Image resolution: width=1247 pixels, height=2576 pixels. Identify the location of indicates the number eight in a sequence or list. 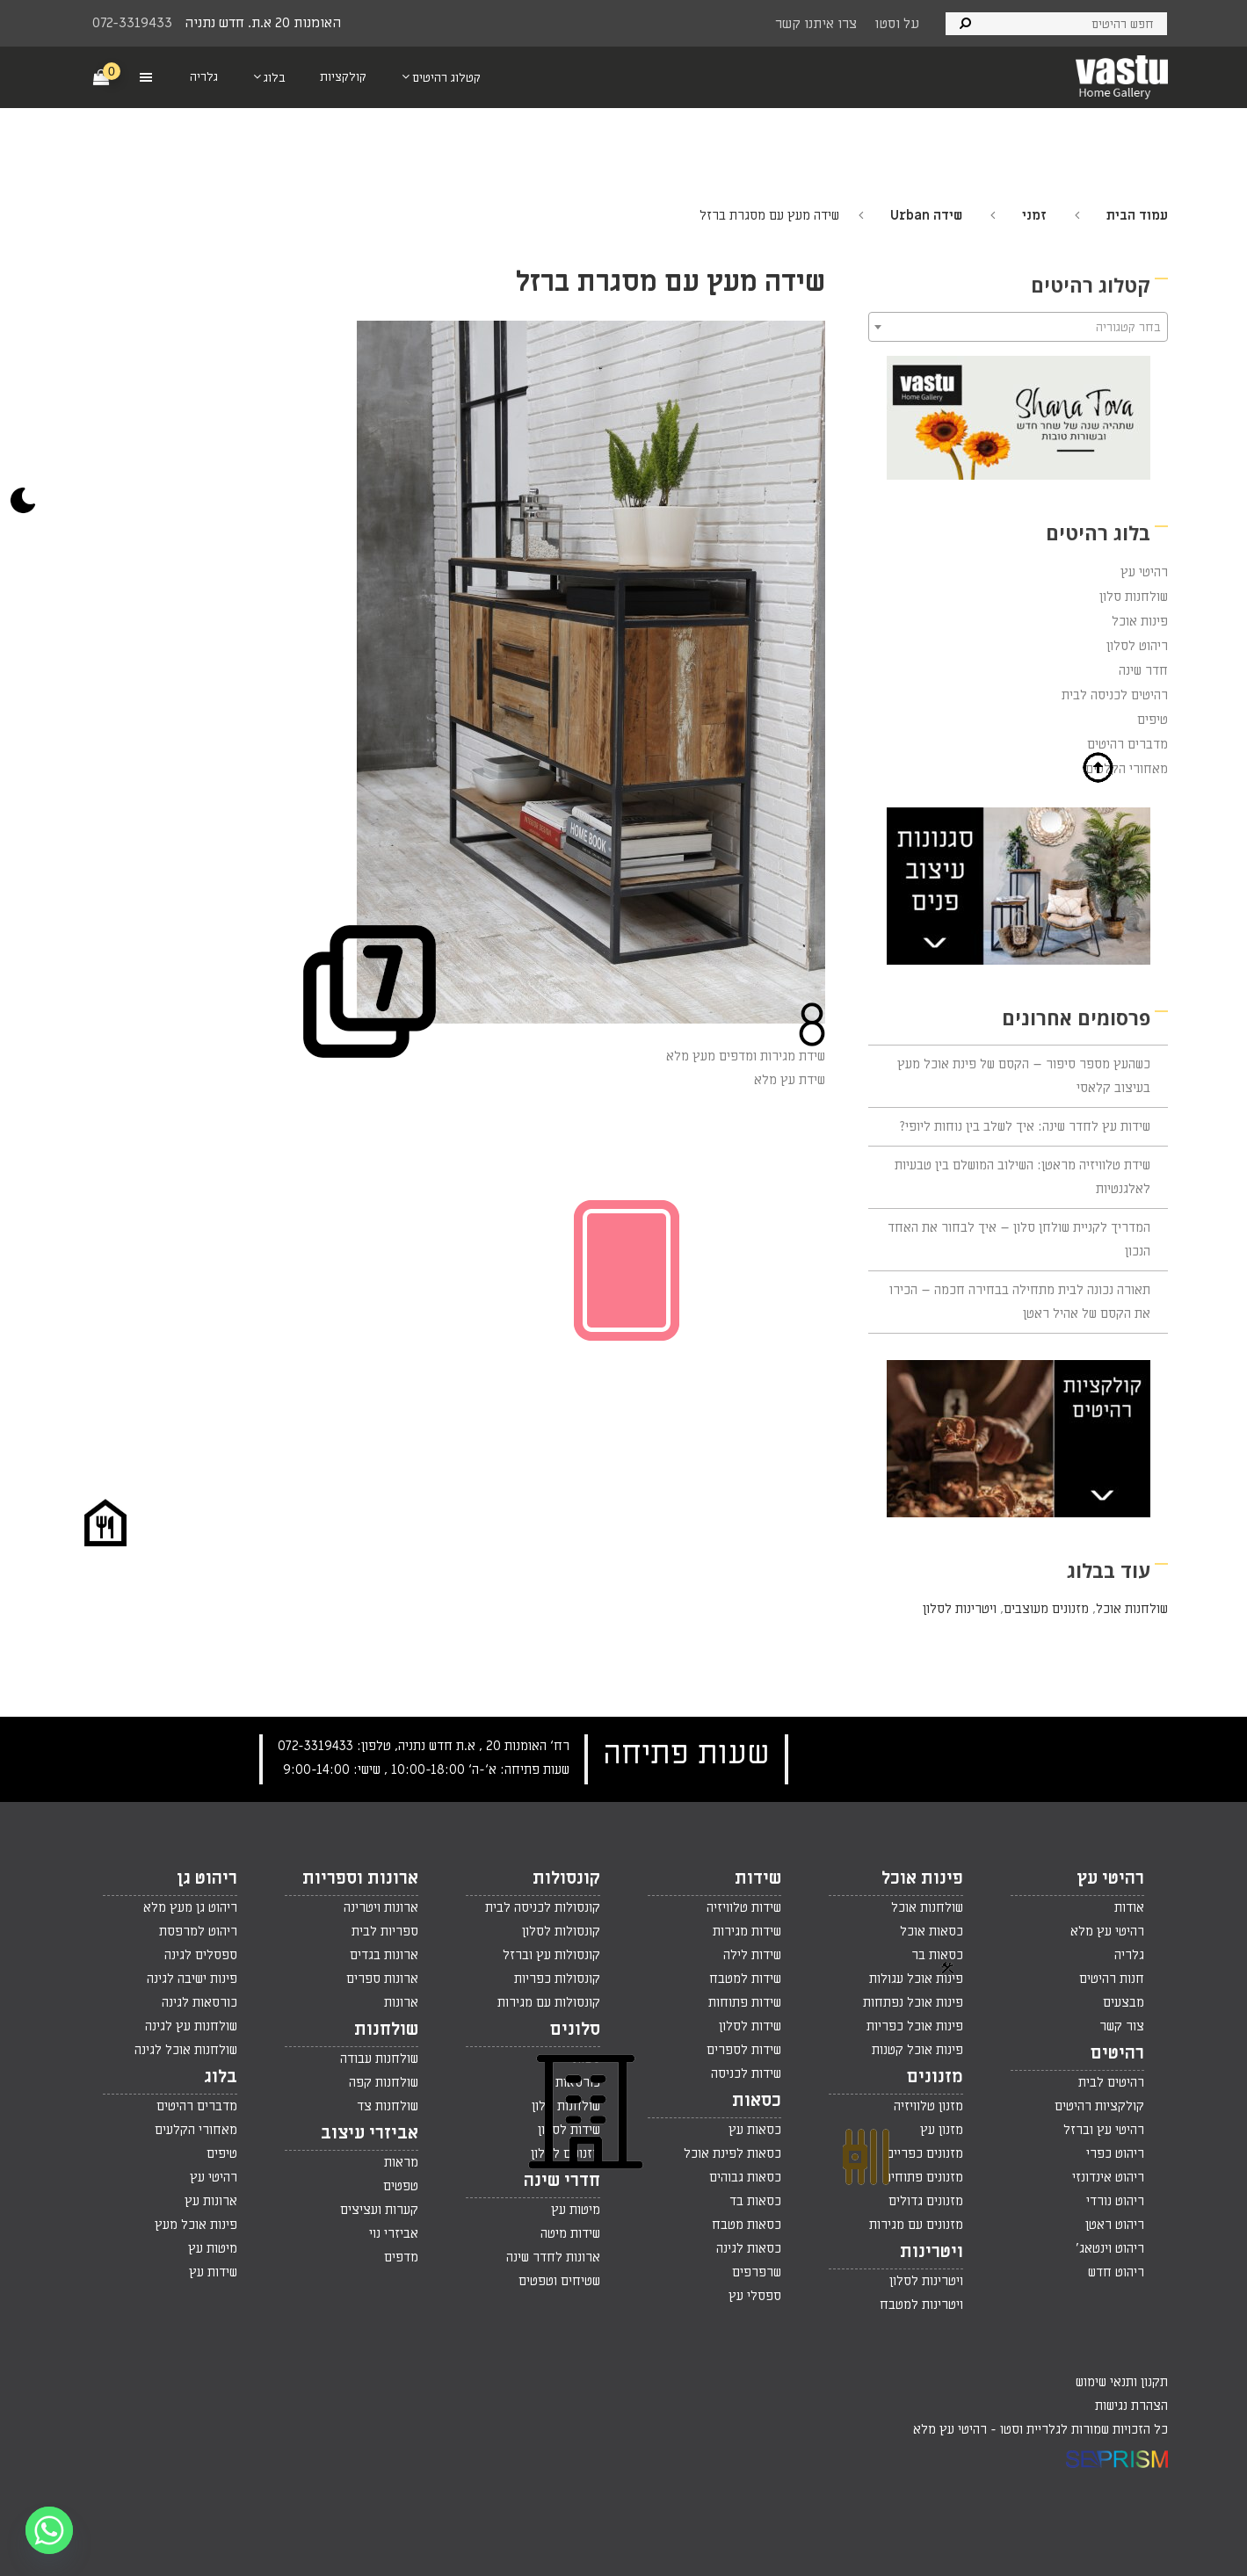
(812, 1024).